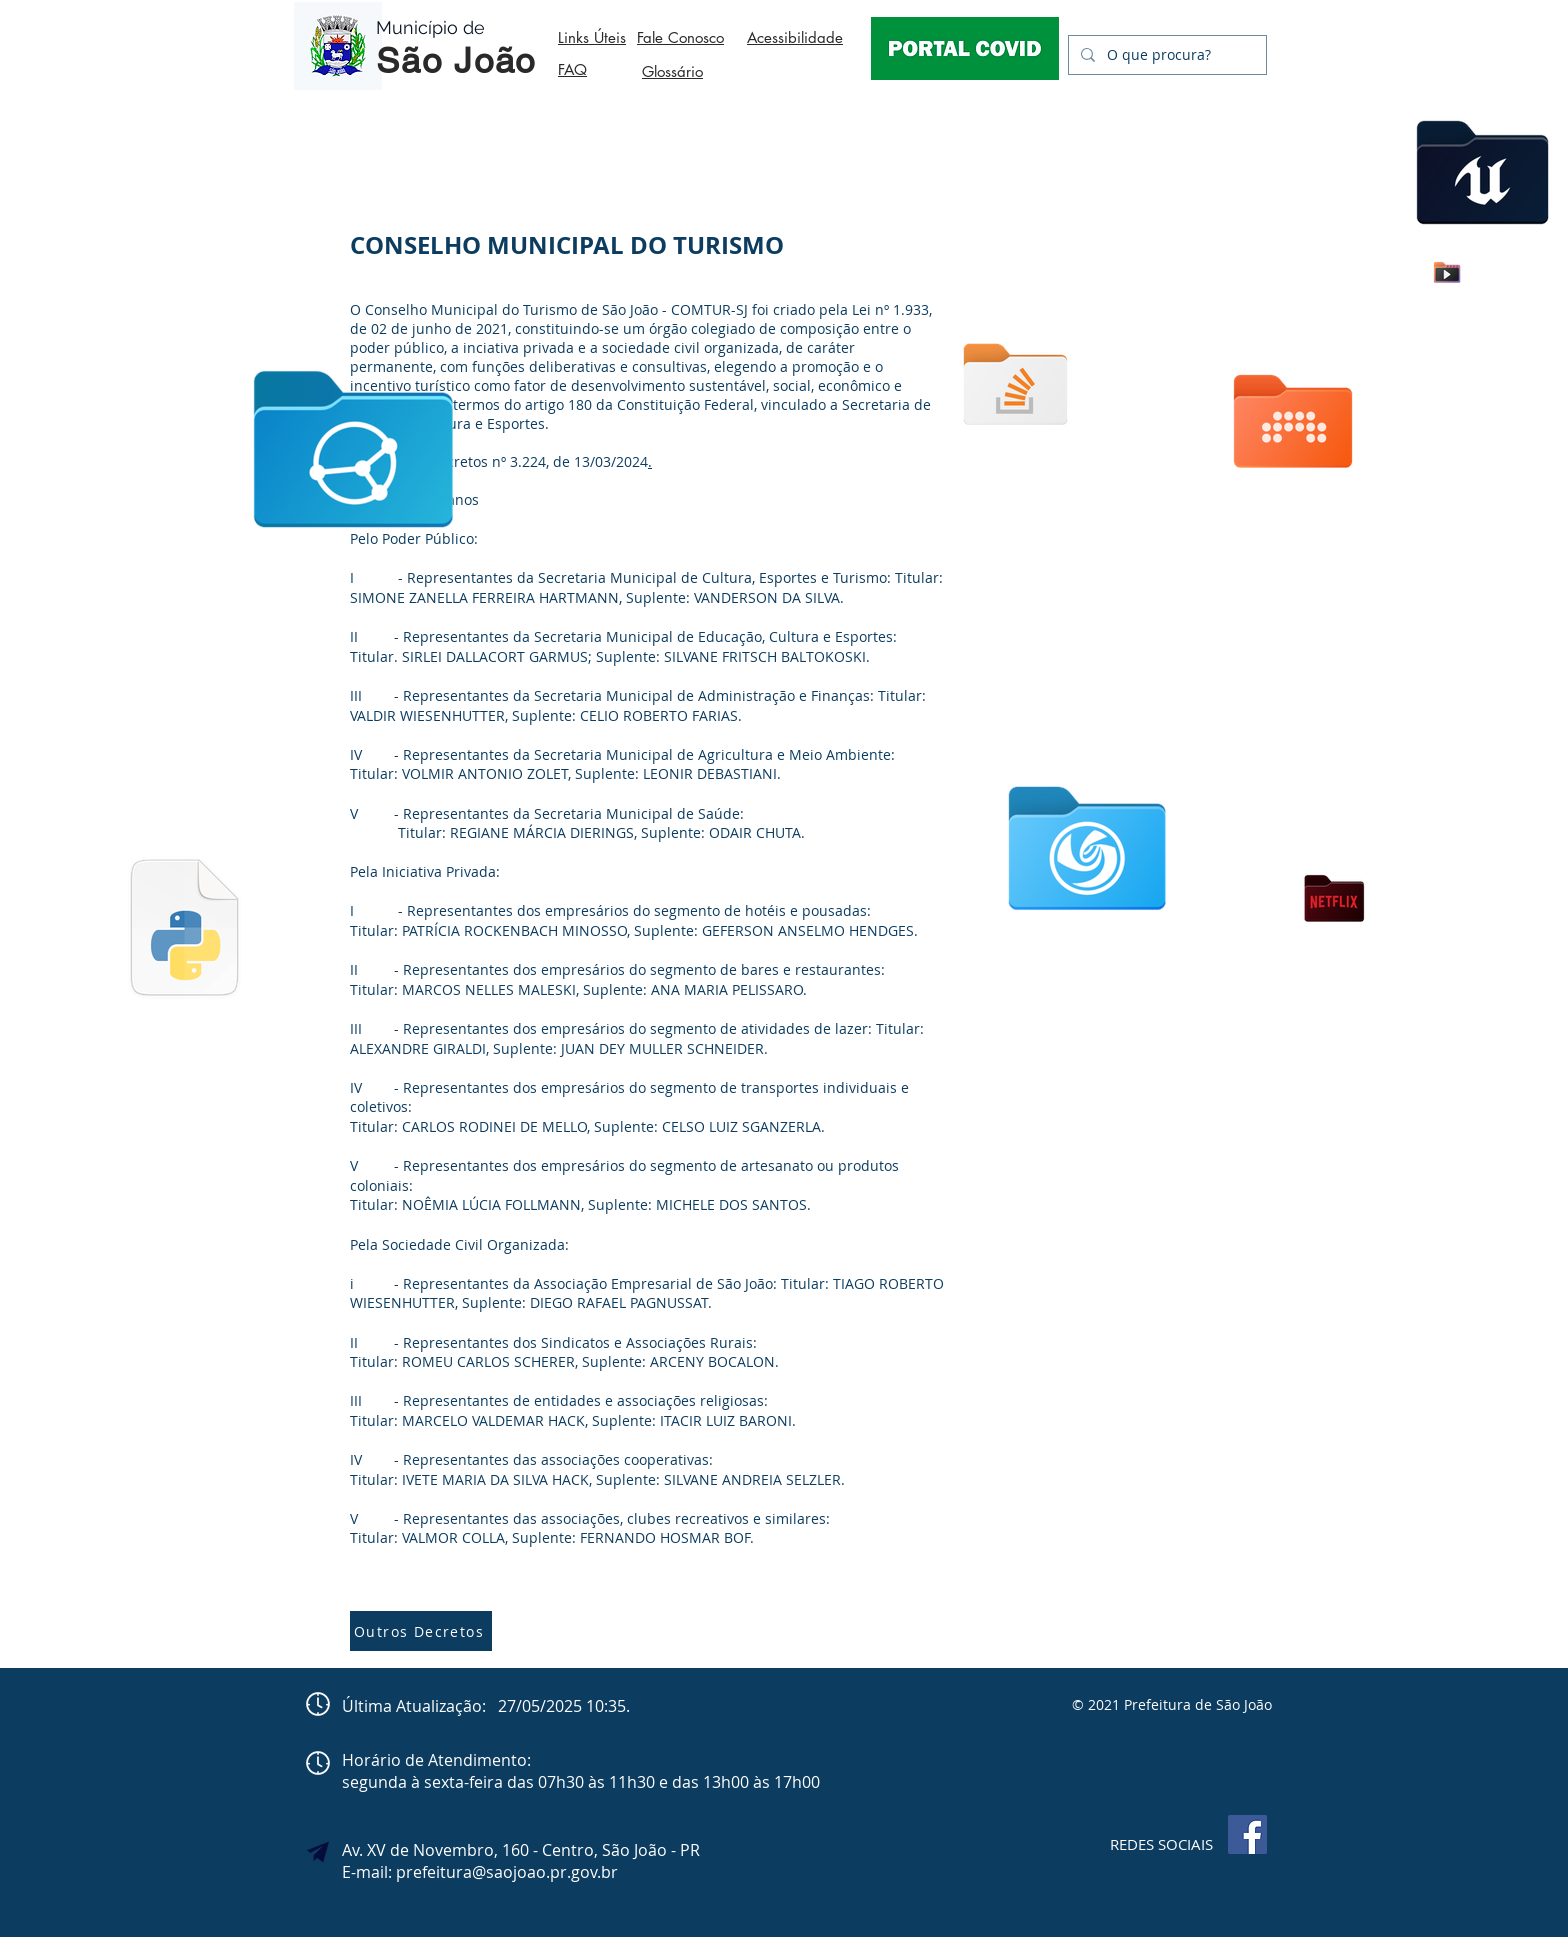 The image size is (1568, 1937). Describe the element at coordinates (1292, 424) in the screenshot. I see `open Bitwig Studio project files folder` at that location.